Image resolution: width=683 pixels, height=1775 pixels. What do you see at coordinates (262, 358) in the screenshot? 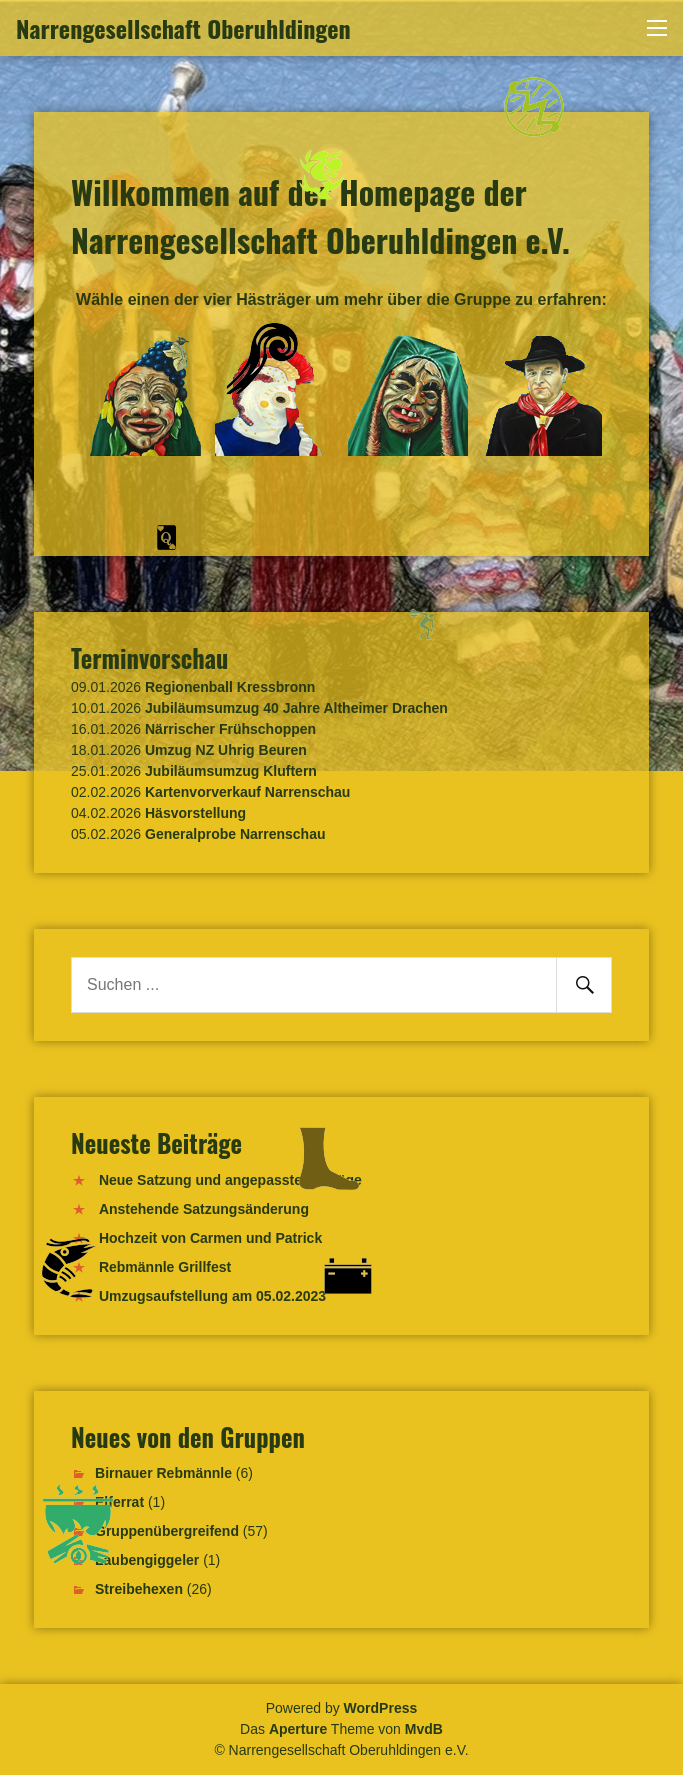
I see `select wizard or mage character class` at bounding box center [262, 358].